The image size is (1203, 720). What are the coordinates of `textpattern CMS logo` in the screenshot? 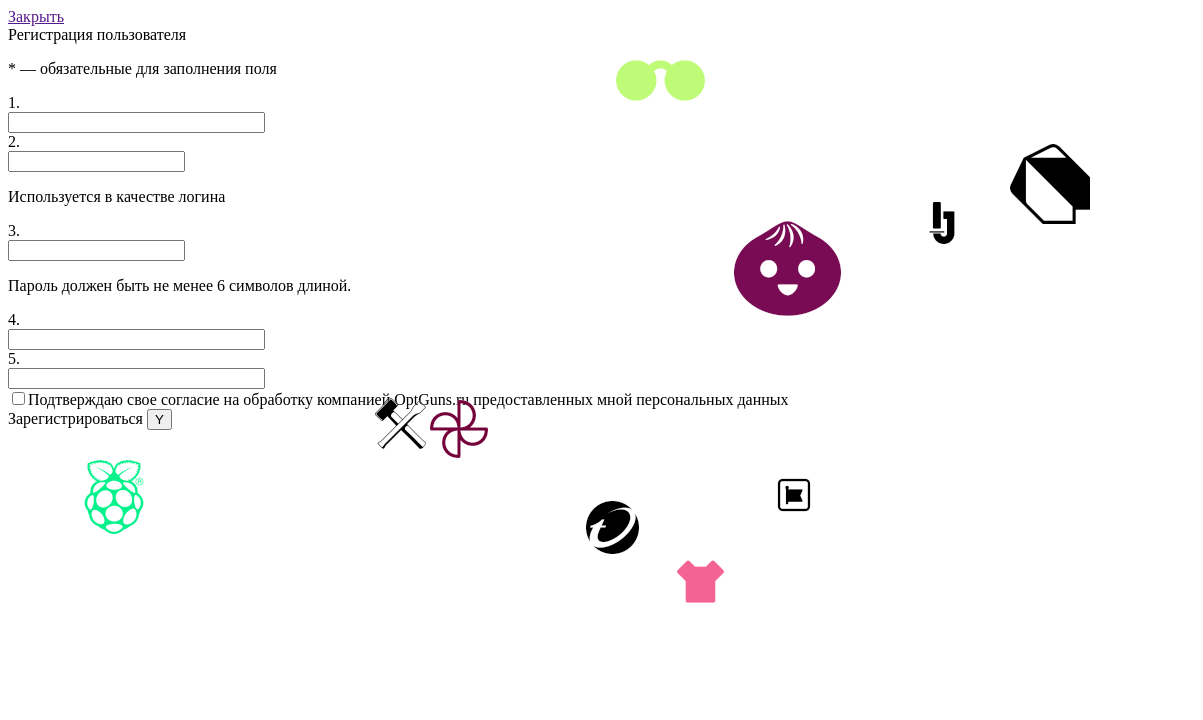 It's located at (400, 423).